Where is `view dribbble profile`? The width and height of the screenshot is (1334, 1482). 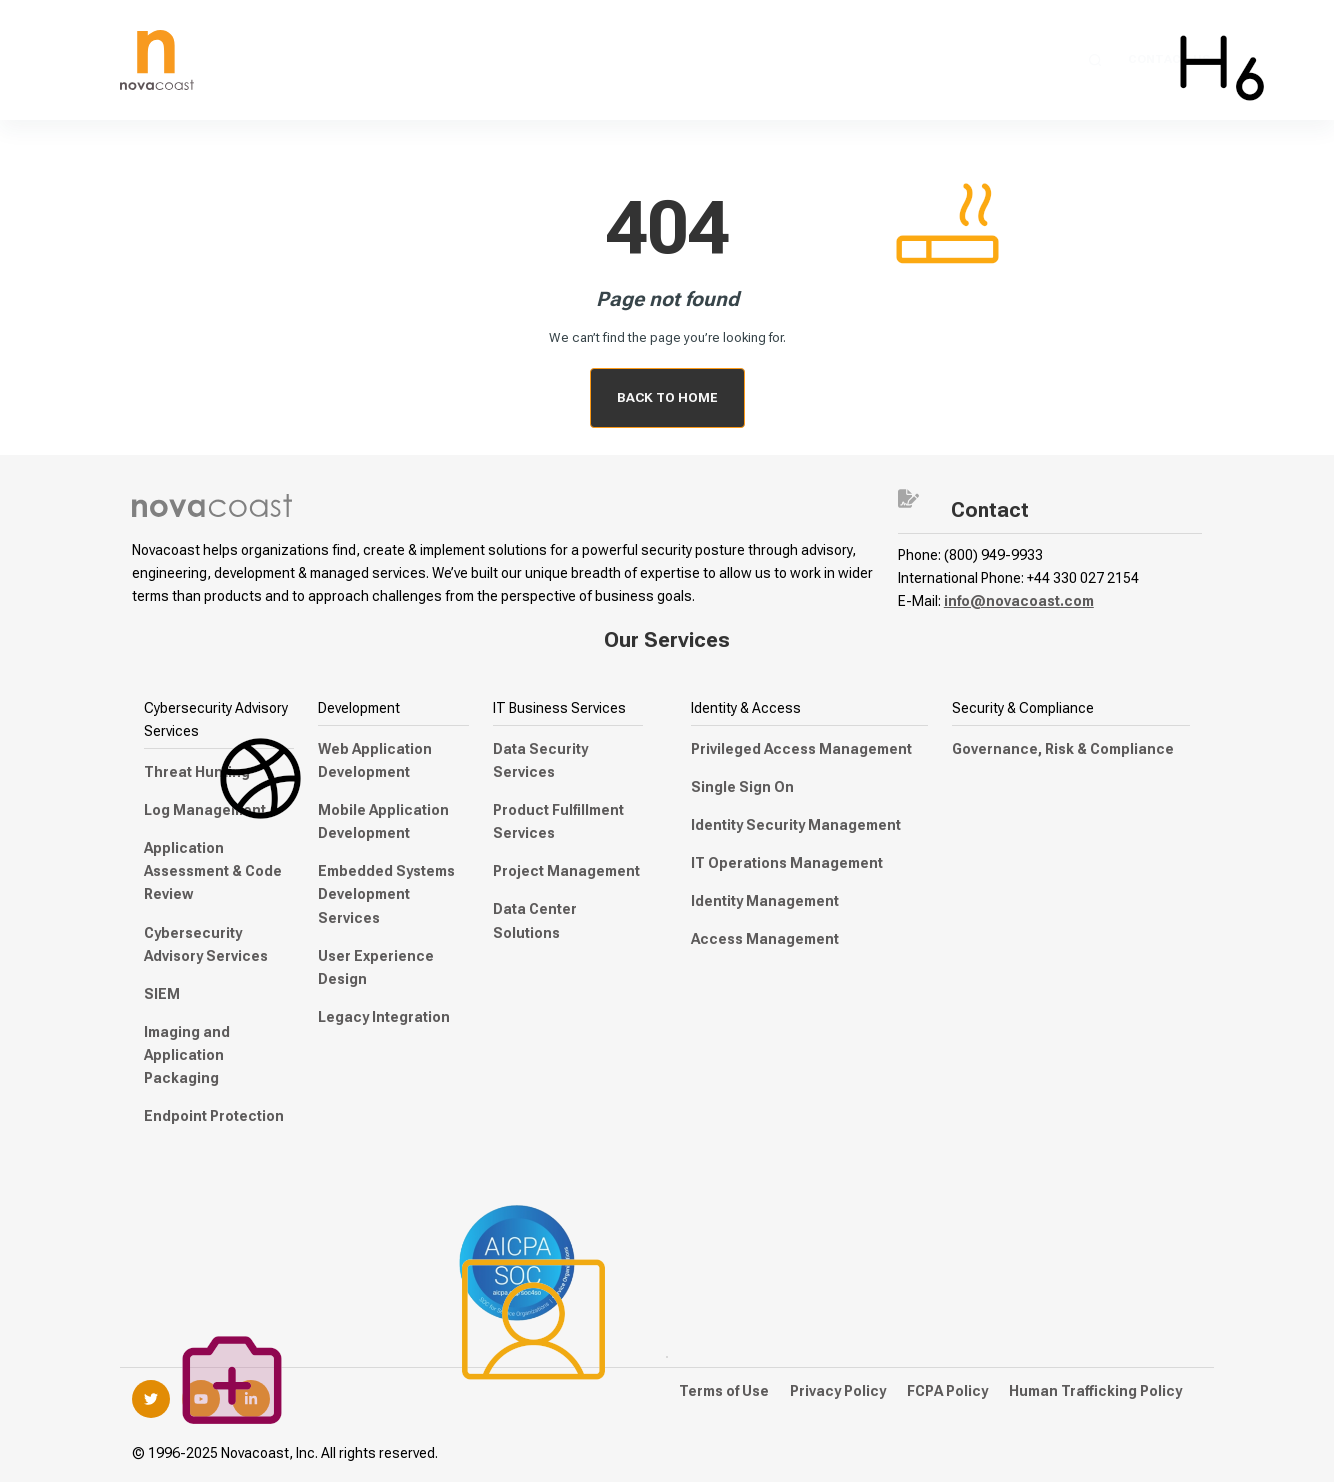 view dribbble profile is located at coordinates (260, 778).